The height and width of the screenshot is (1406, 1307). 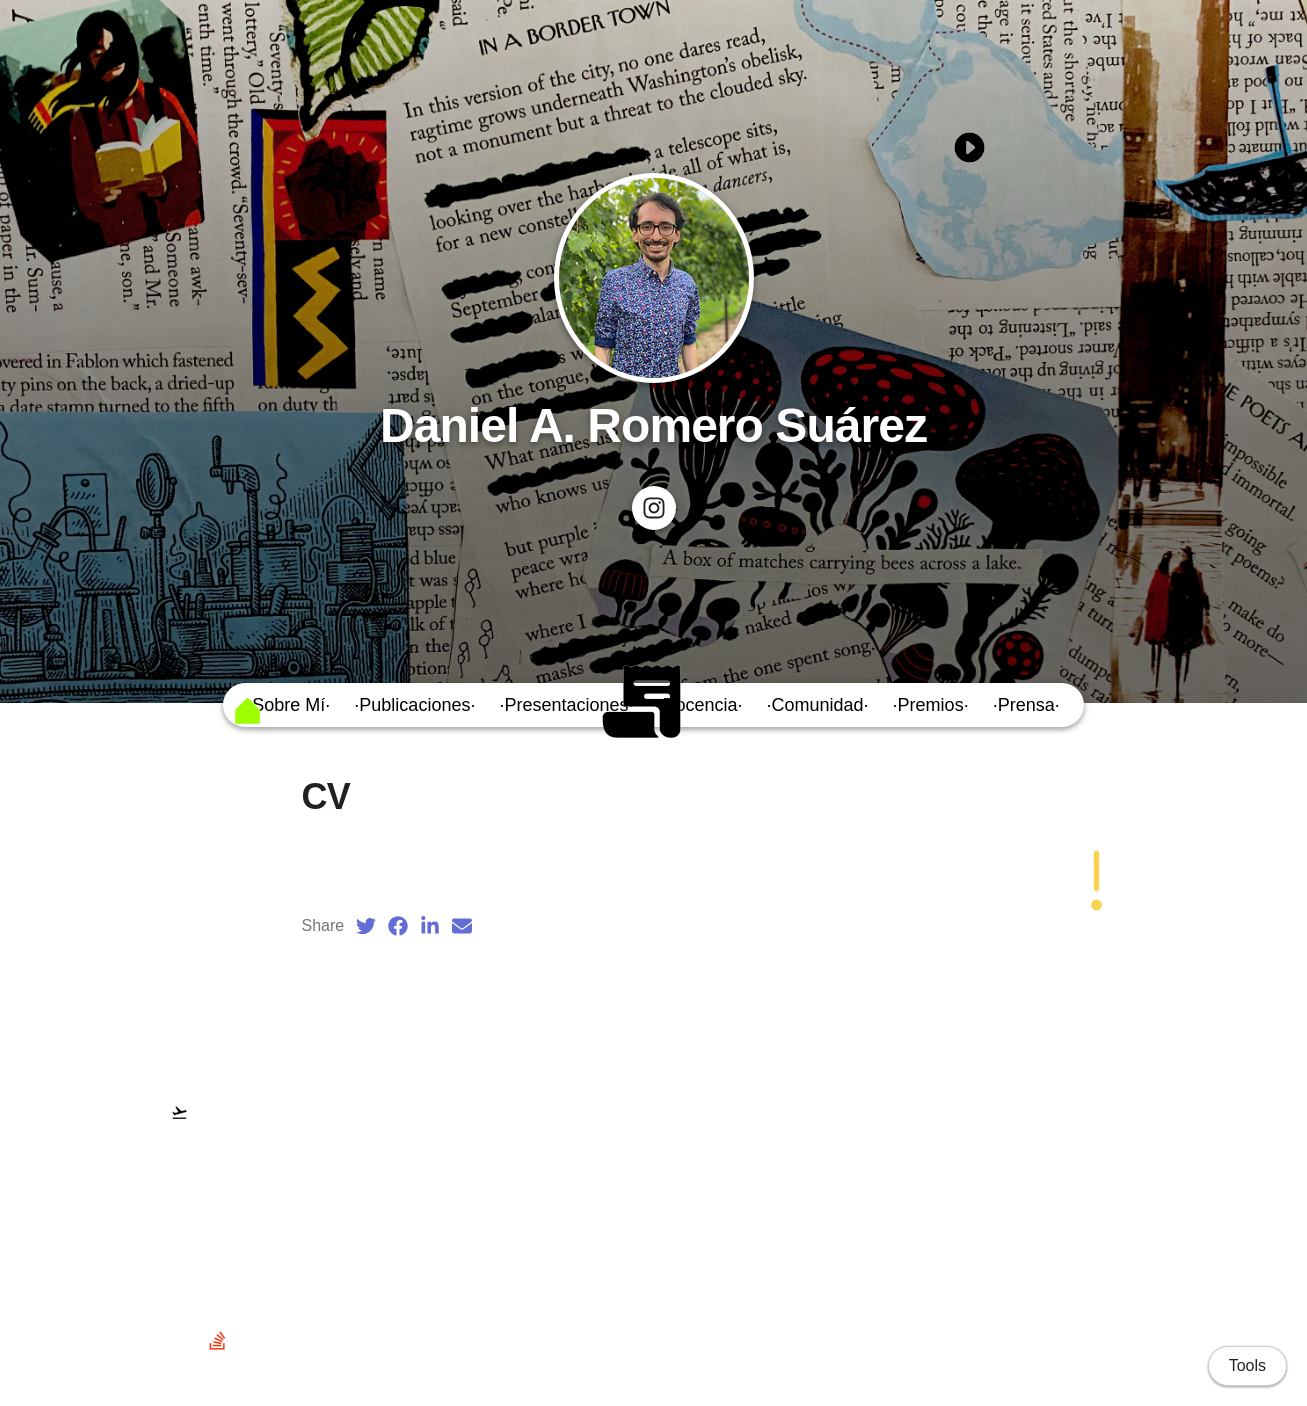 What do you see at coordinates (1096, 880) in the screenshot?
I see `indicates an alert or warning that requires attention` at bounding box center [1096, 880].